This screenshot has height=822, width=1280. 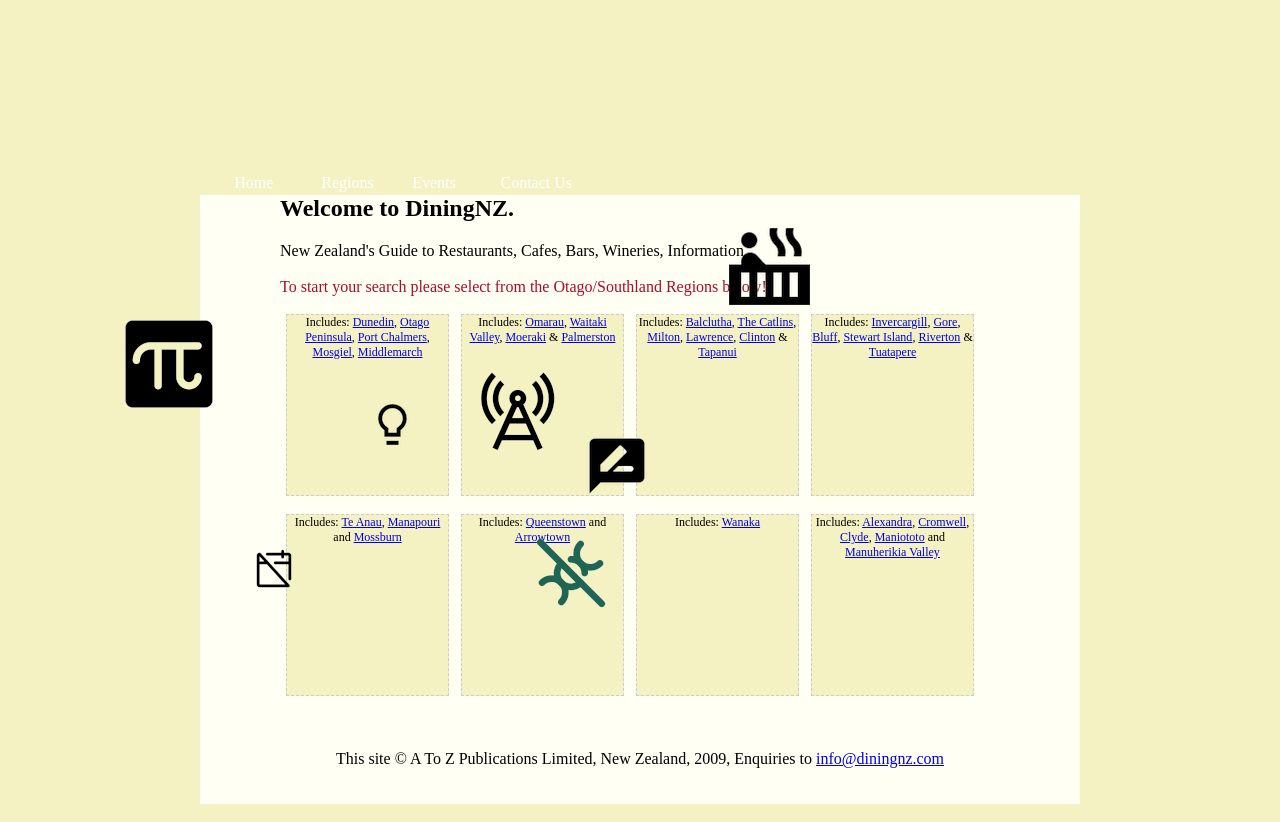 What do you see at coordinates (769, 264) in the screenshot?
I see `indicates hot tub or spa amenity available` at bounding box center [769, 264].